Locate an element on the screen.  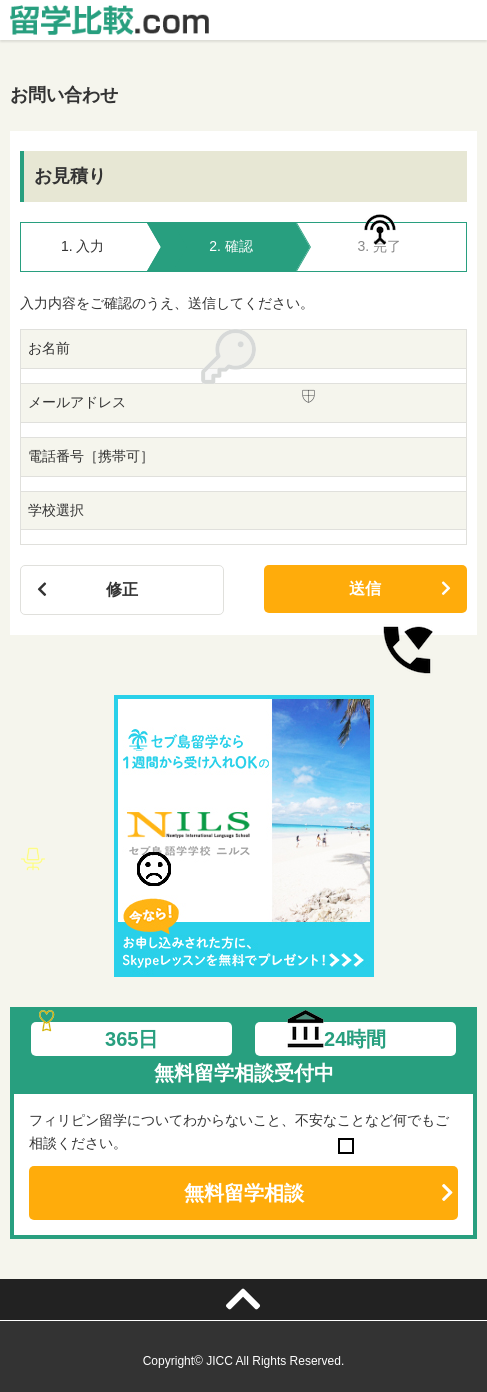
rate your experience as negative is located at coordinates (154, 869).